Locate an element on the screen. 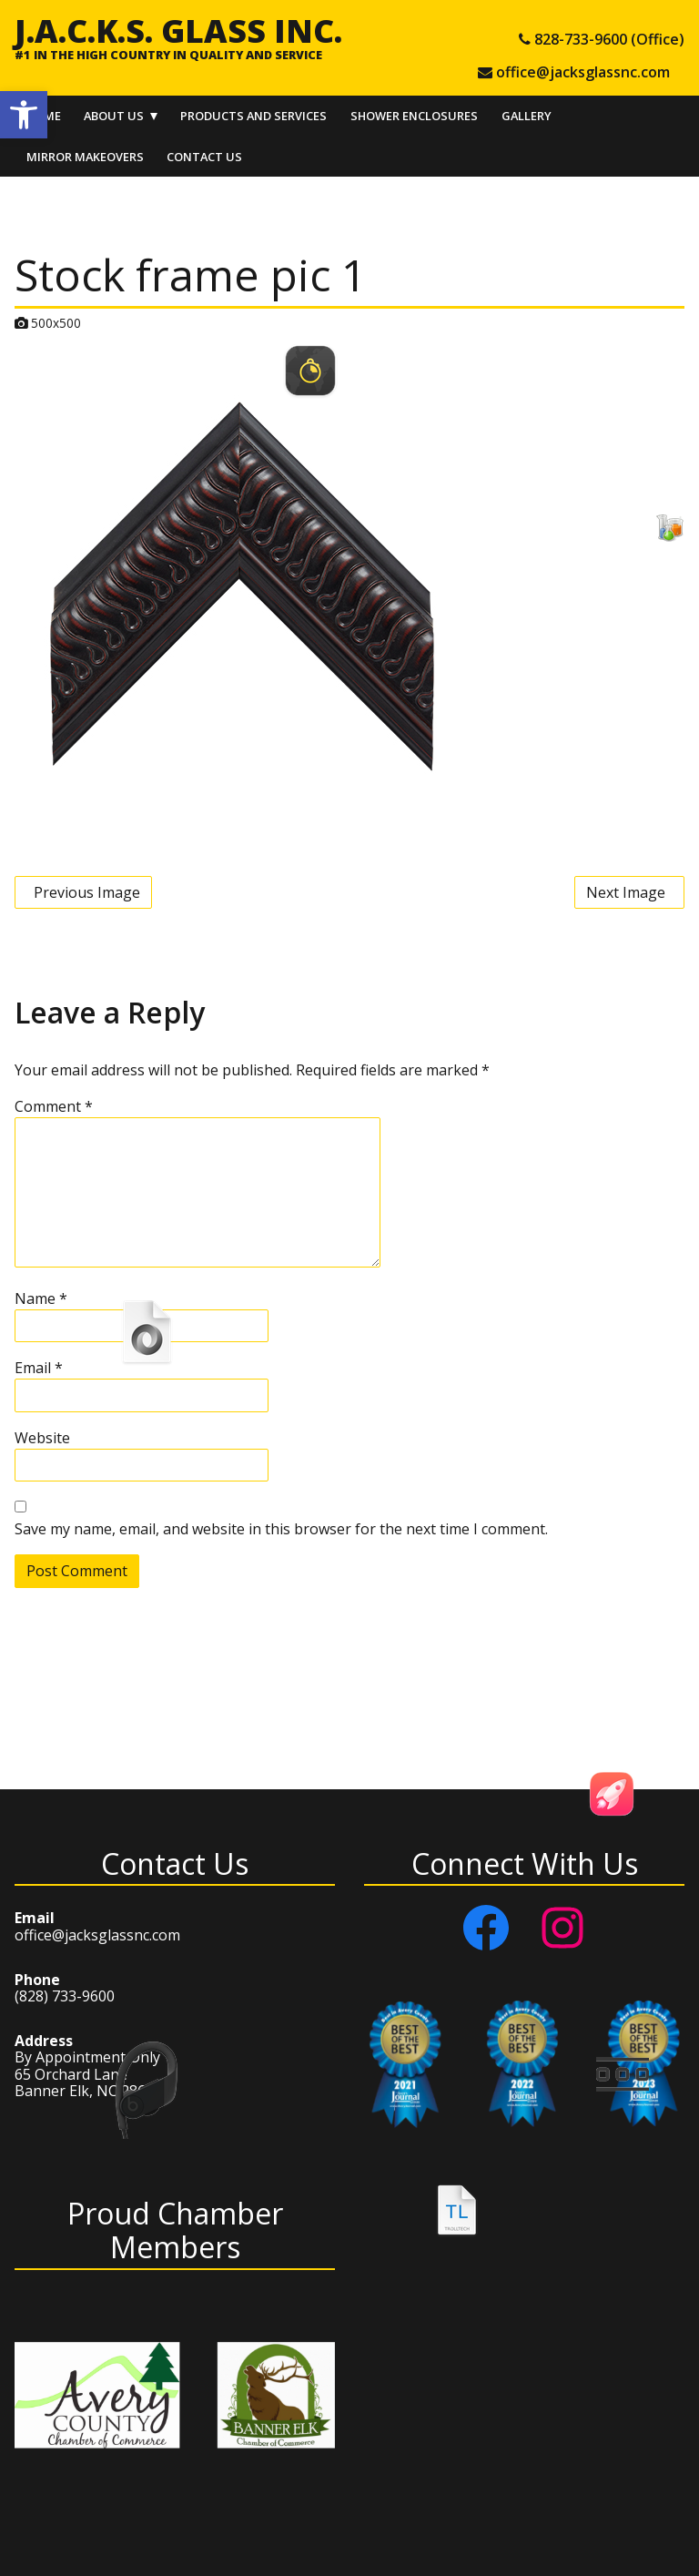 This screenshot has width=699, height=2576. open the games app is located at coordinates (612, 1794).